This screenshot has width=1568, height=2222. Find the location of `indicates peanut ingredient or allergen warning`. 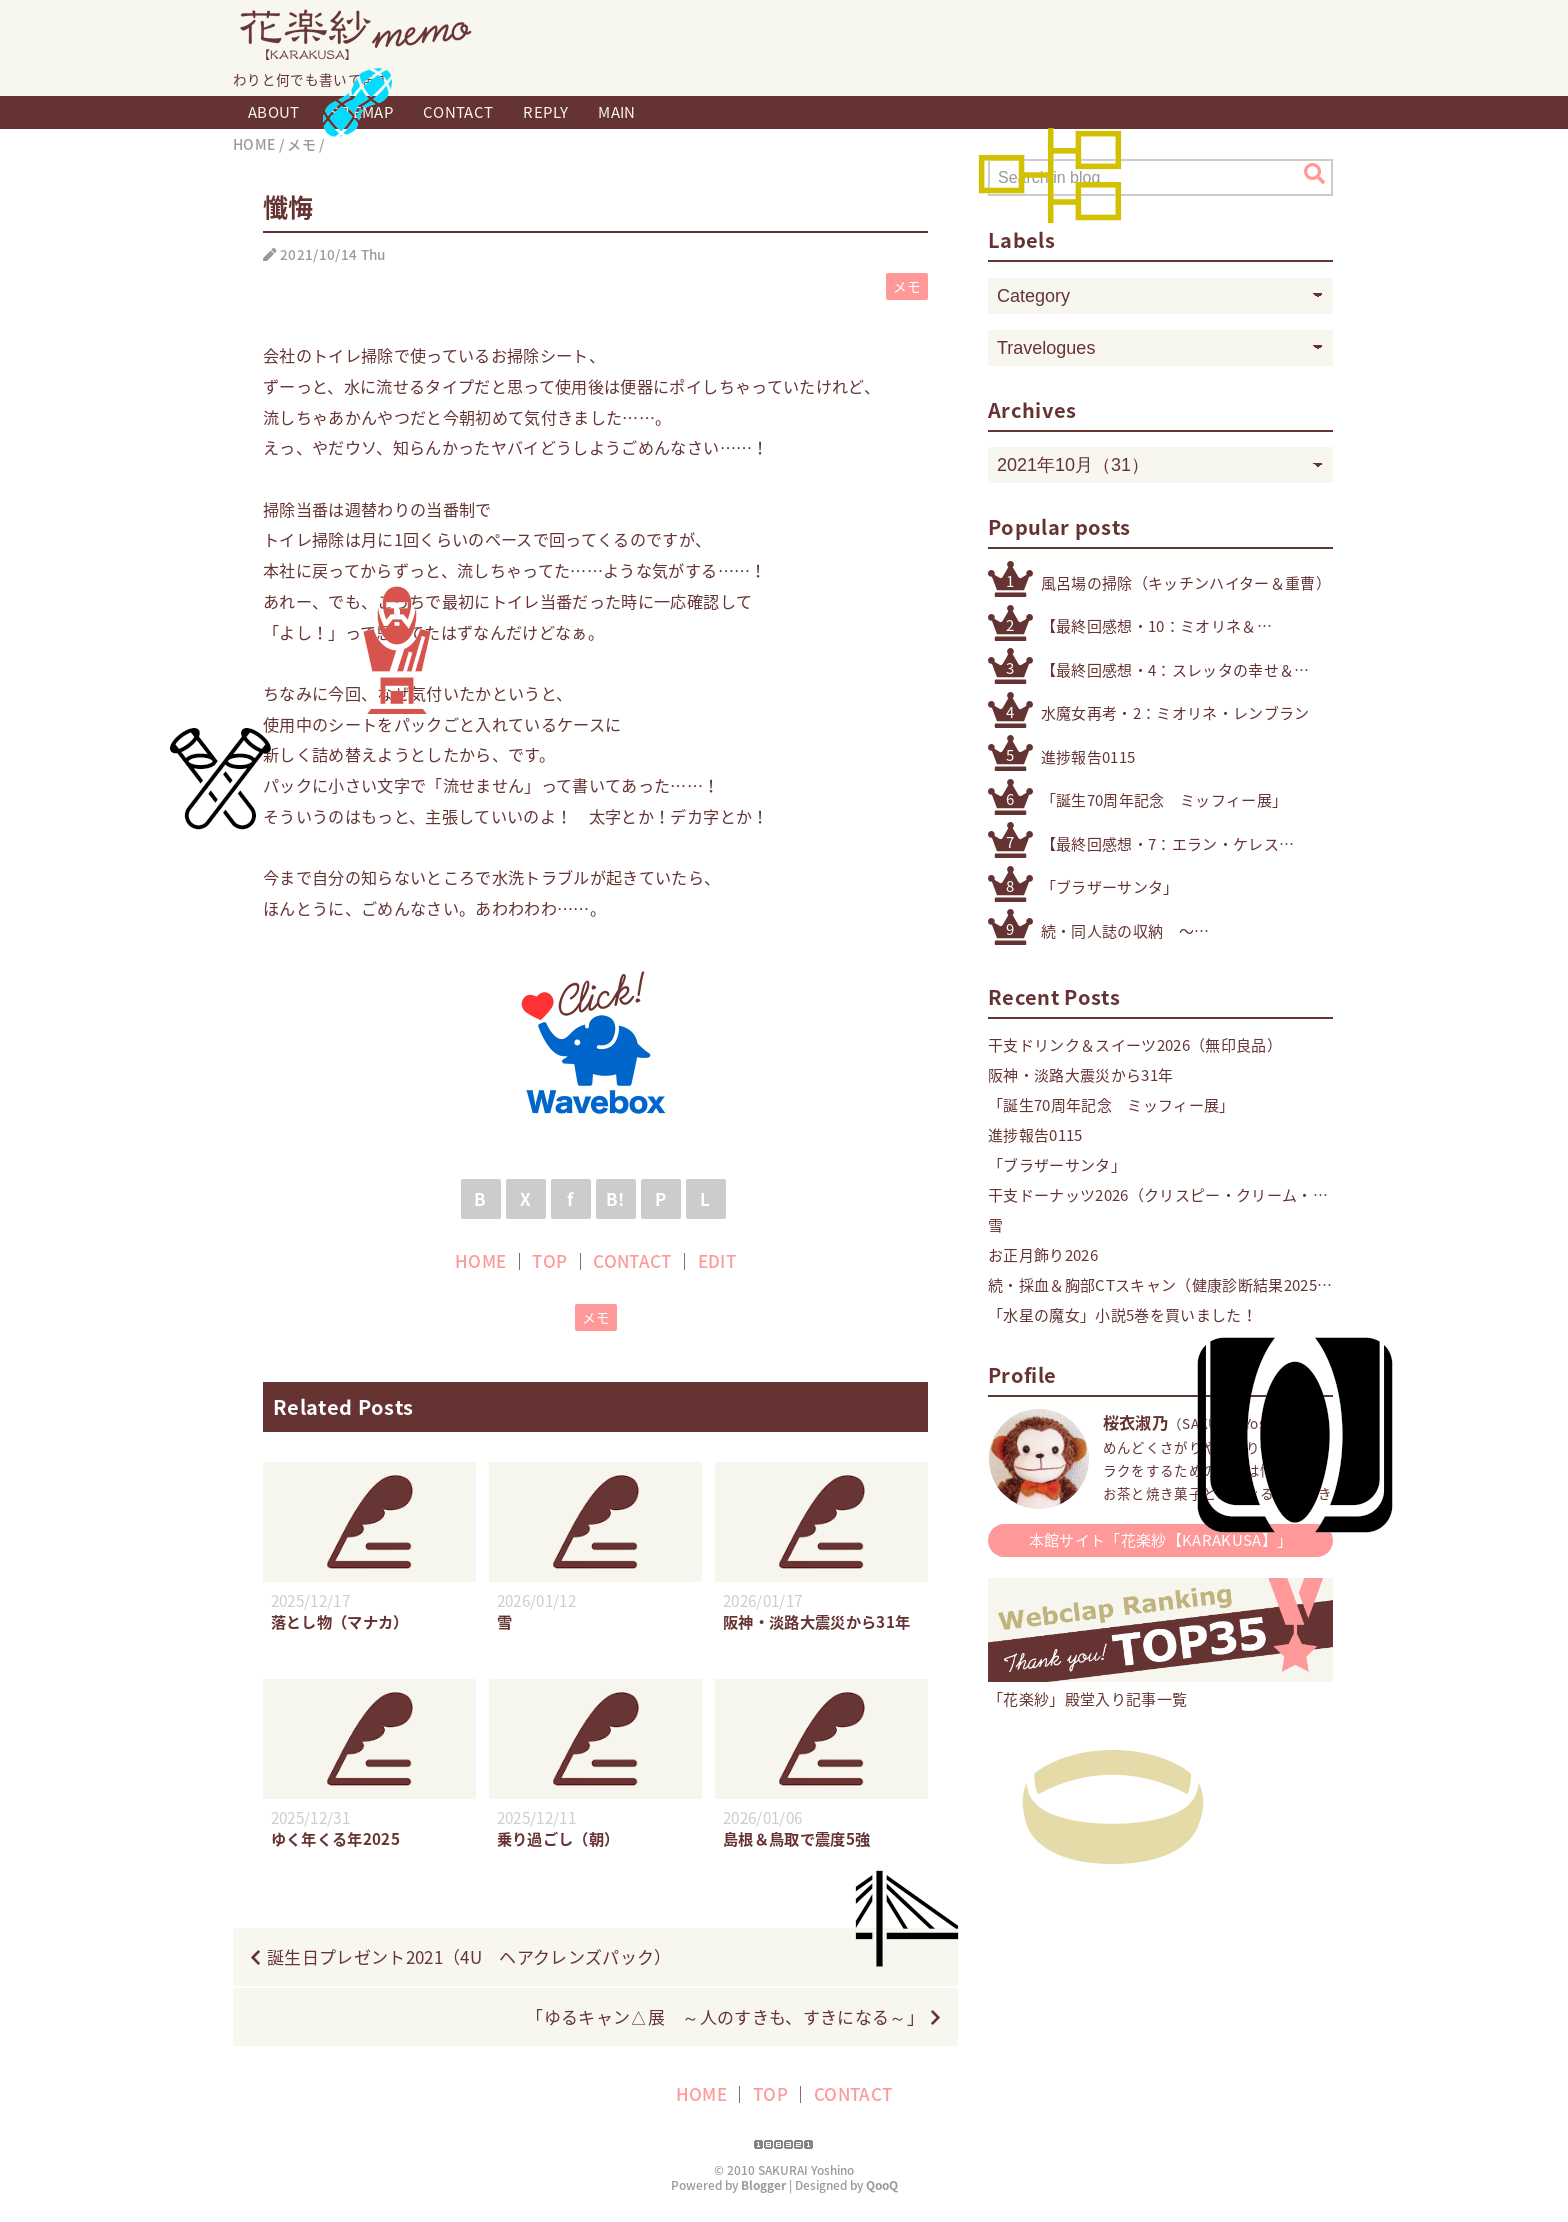

indicates peanut ingredient or allergen warning is located at coordinates (357, 102).